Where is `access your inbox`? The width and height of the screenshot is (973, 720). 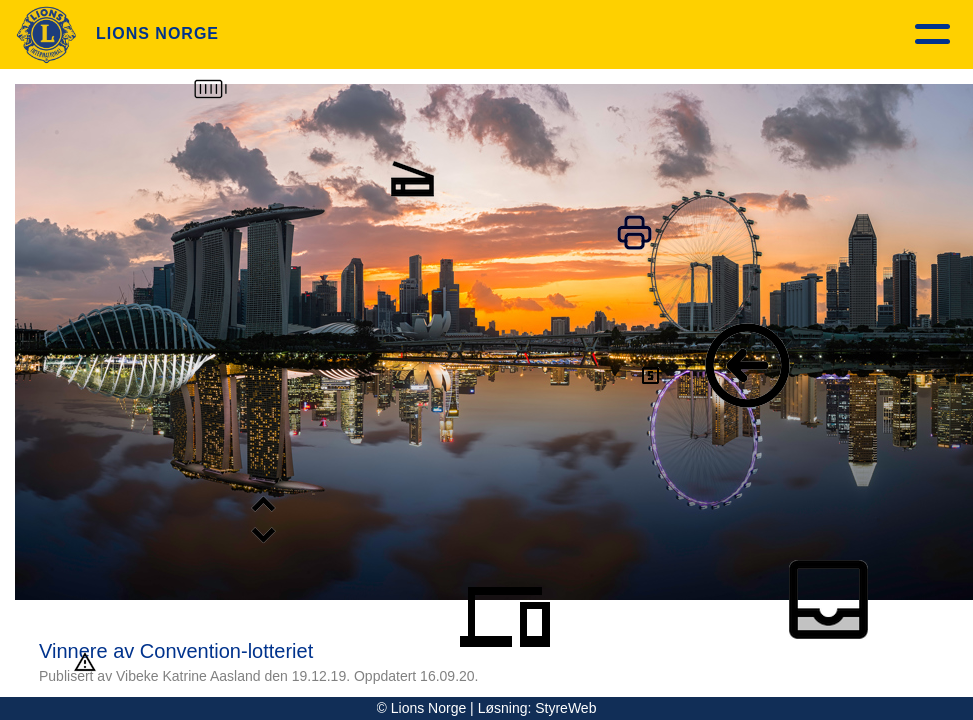
access your inbox is located at coordinates (828, 599).